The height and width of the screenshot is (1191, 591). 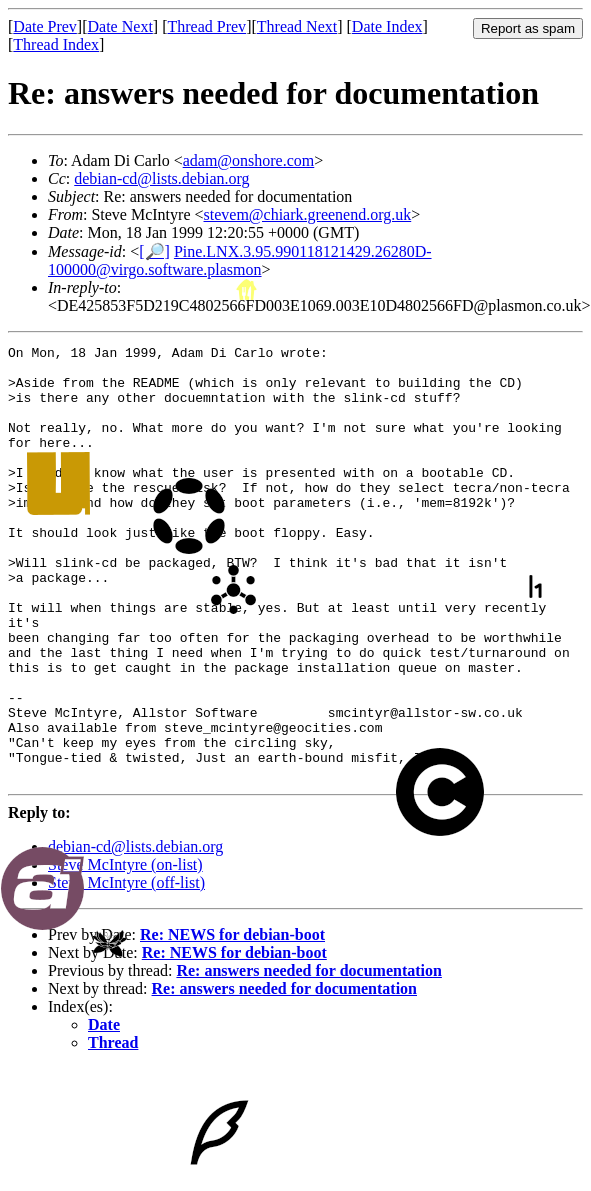 What do you see at coordinates (189, 516) in the screenshot?
I see `polkadot cryptocurrency or blockchain platform logo` at bounding box center [189, 516].